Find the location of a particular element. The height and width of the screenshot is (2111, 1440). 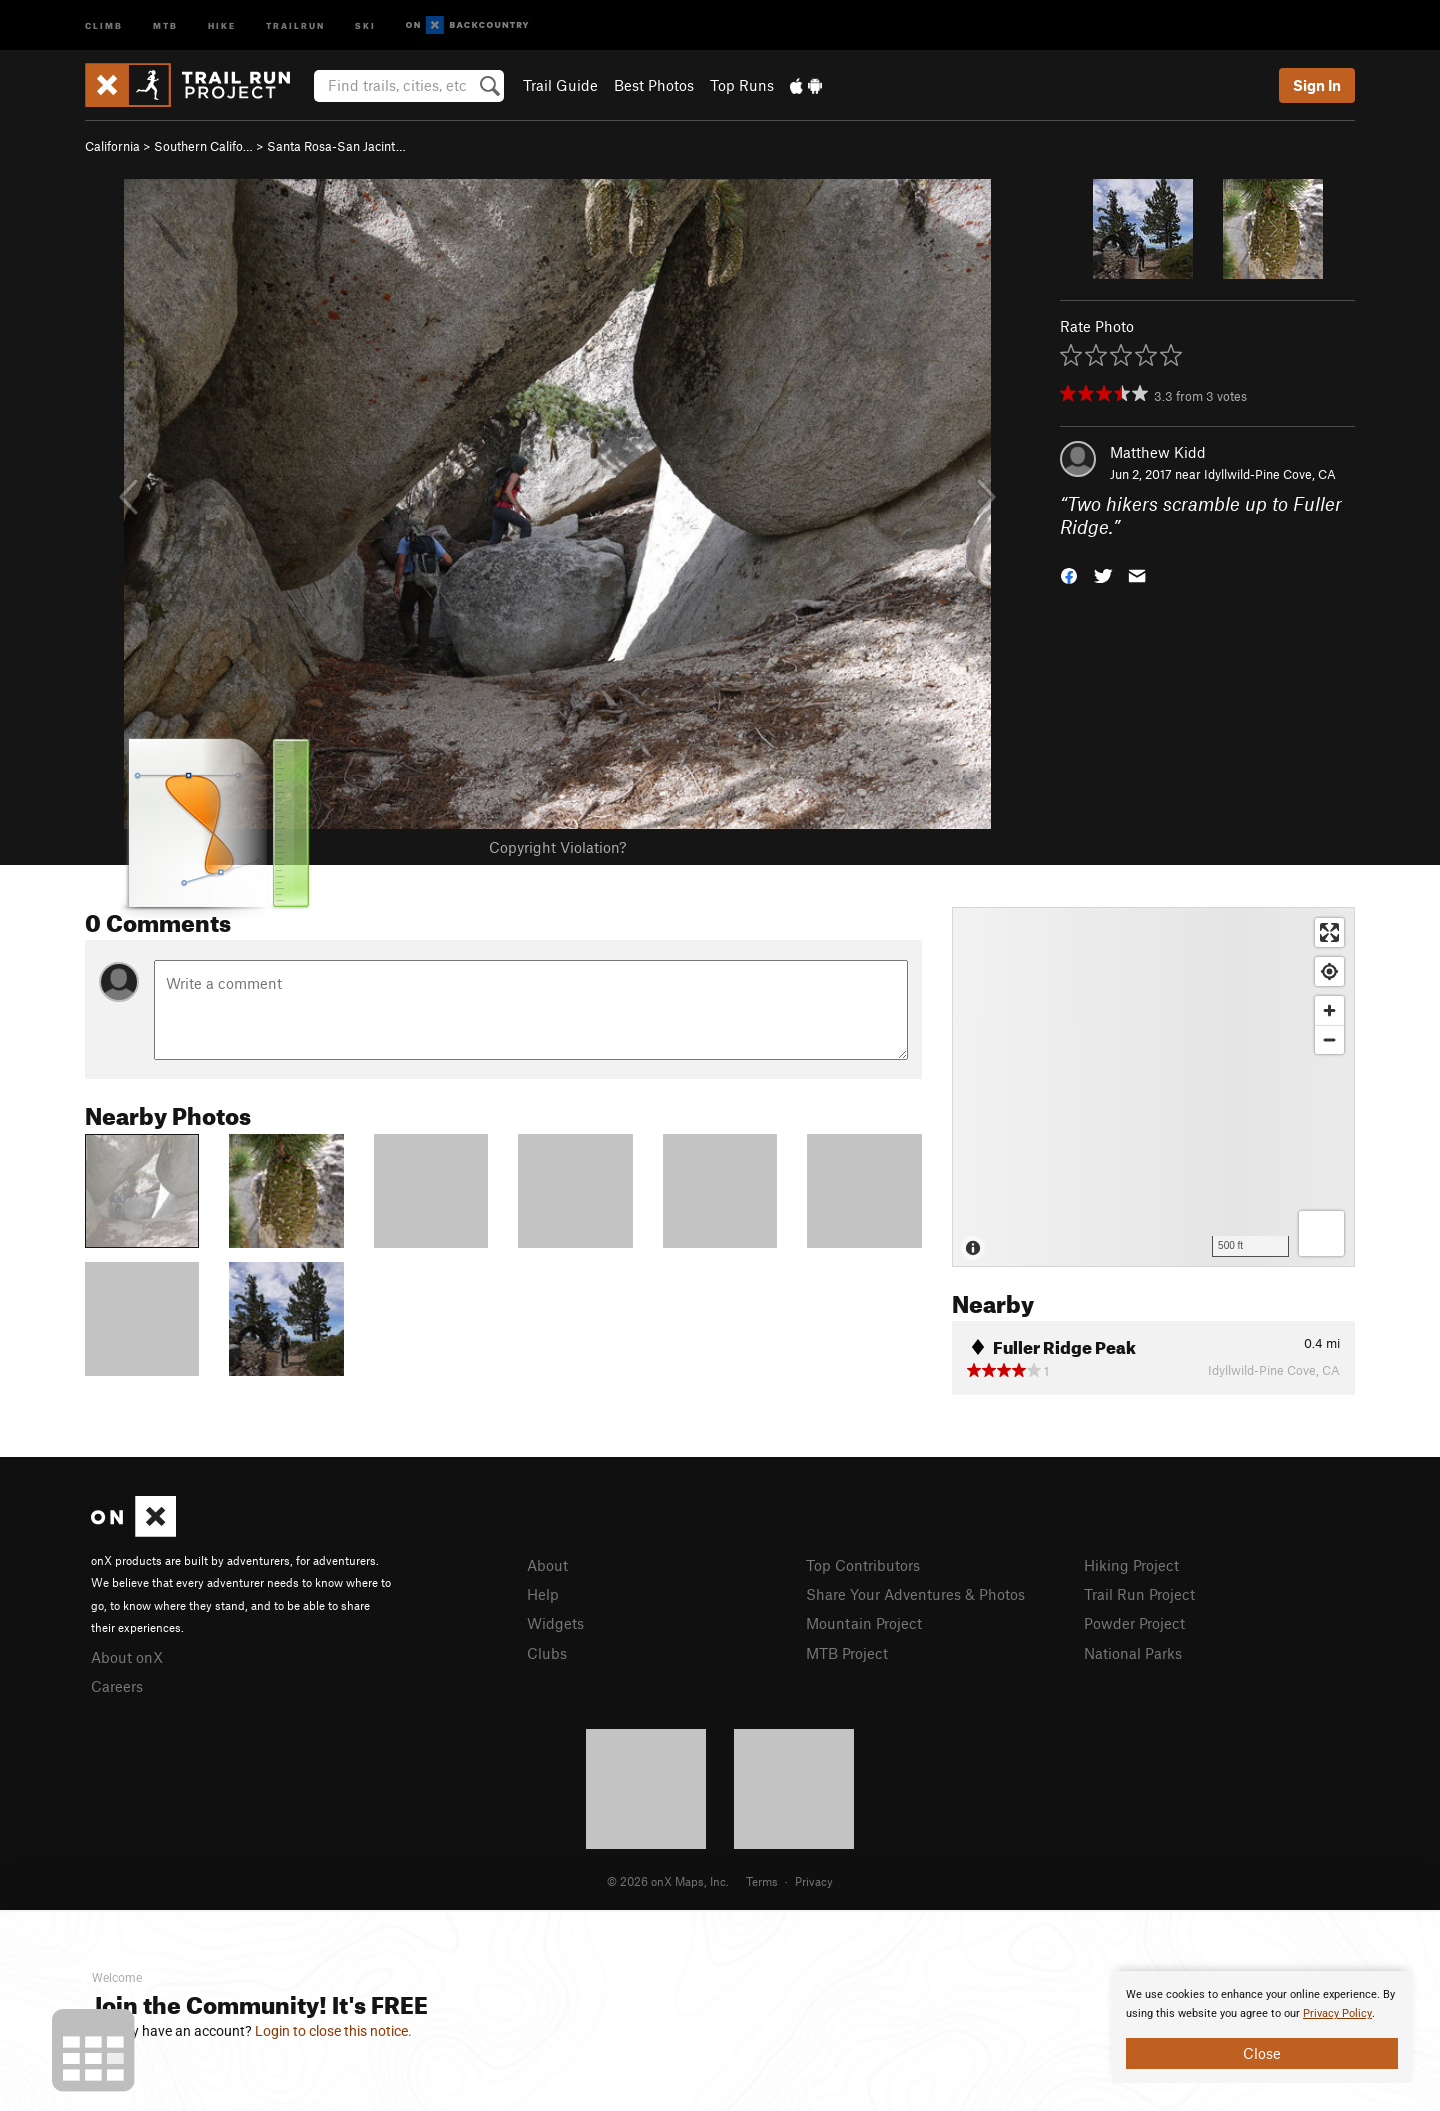

a vector drawing or illustration template file is located at coordinates (216, 823).